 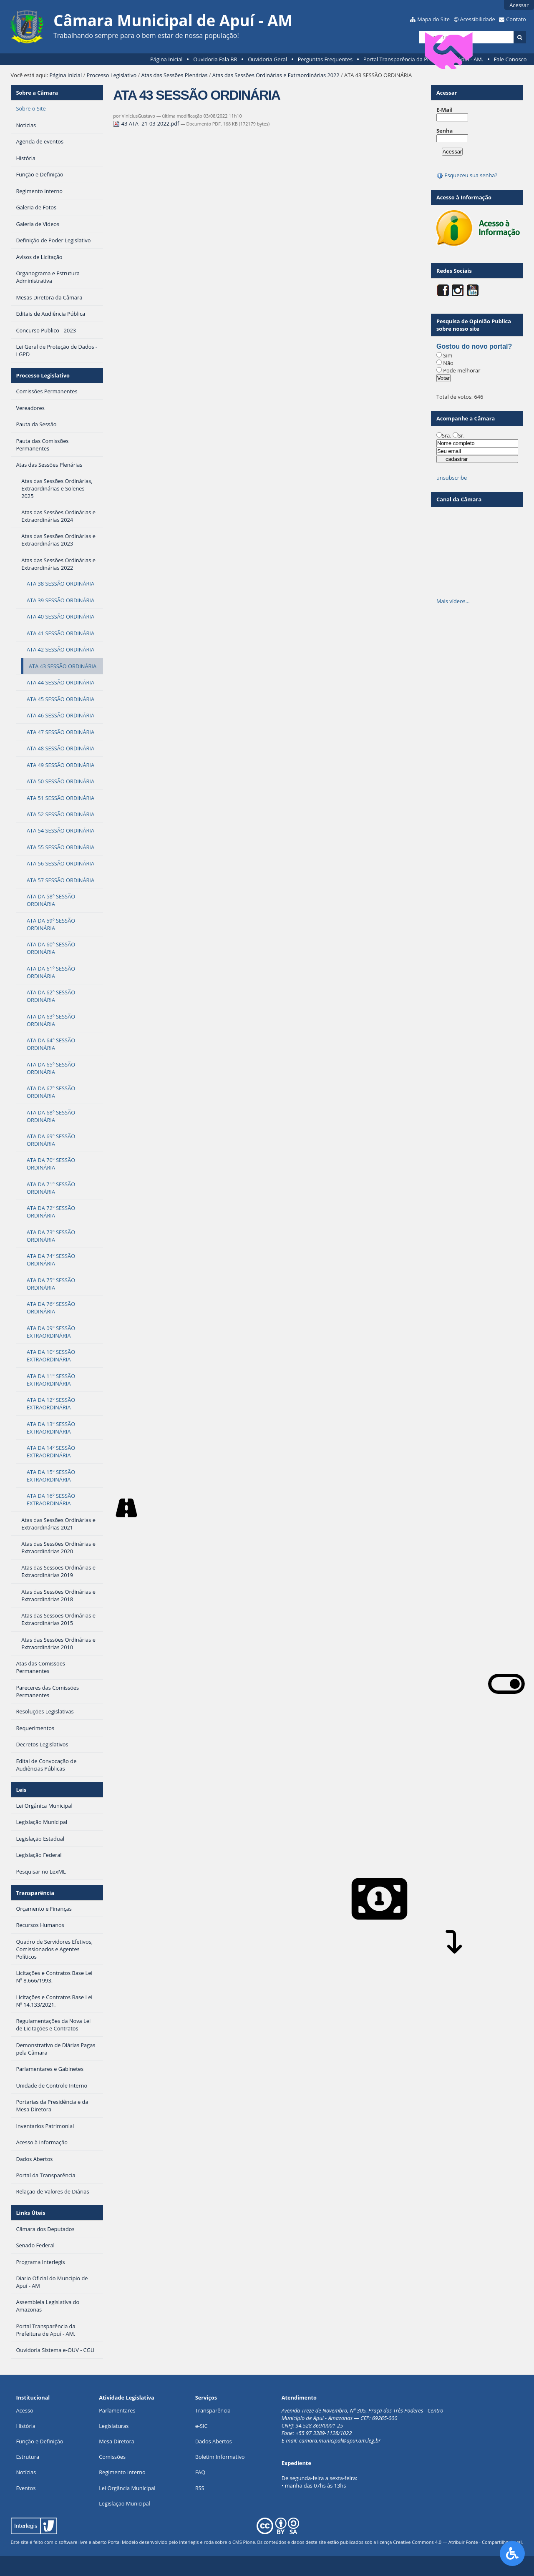 I want to click on access navigation or directions, so click(x=126, y=1508).